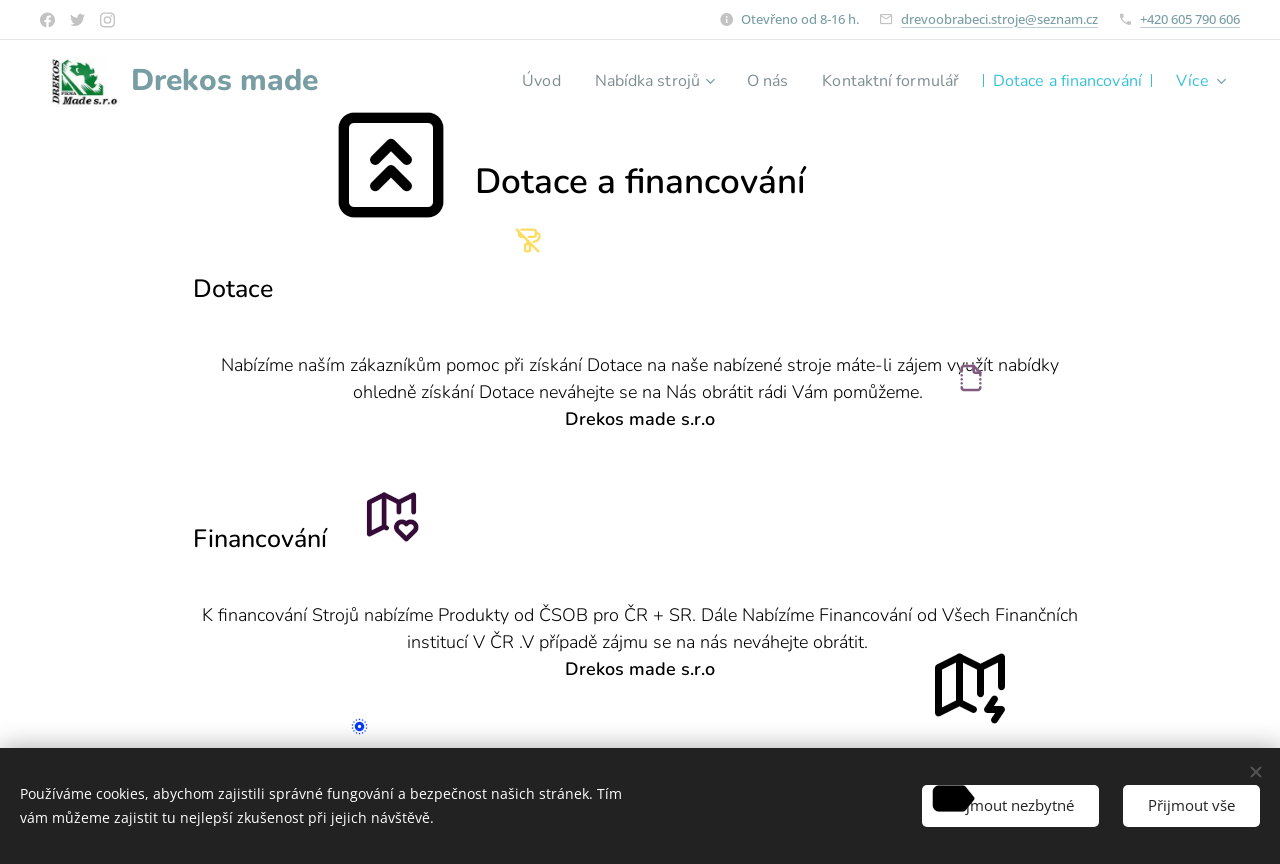  What do you see at coordinates (970, 685) in the screenshot?
I see `find nearby charging stations` at bounding box center [970, 685].